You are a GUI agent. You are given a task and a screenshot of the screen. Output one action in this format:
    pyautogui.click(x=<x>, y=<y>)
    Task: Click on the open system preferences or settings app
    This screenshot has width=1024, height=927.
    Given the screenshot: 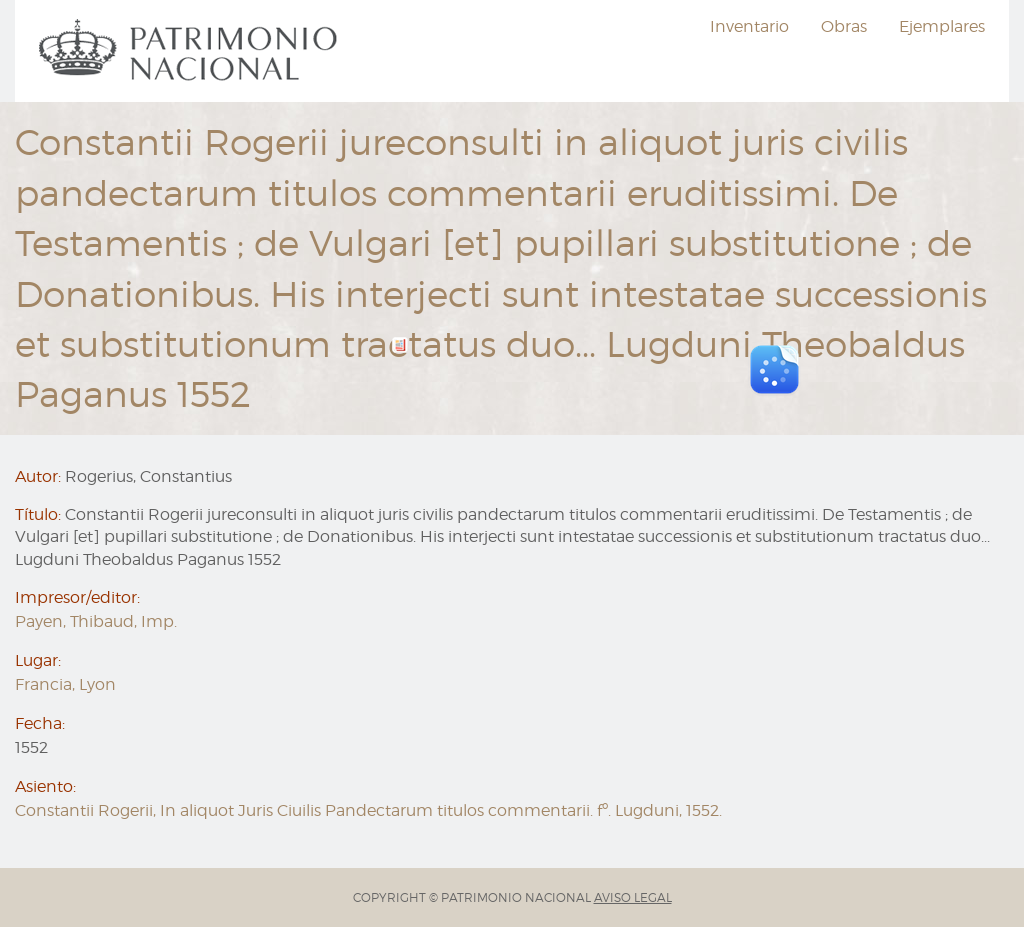 What is the action you would take?
    pyautogui.click(x=774, y=369)
    